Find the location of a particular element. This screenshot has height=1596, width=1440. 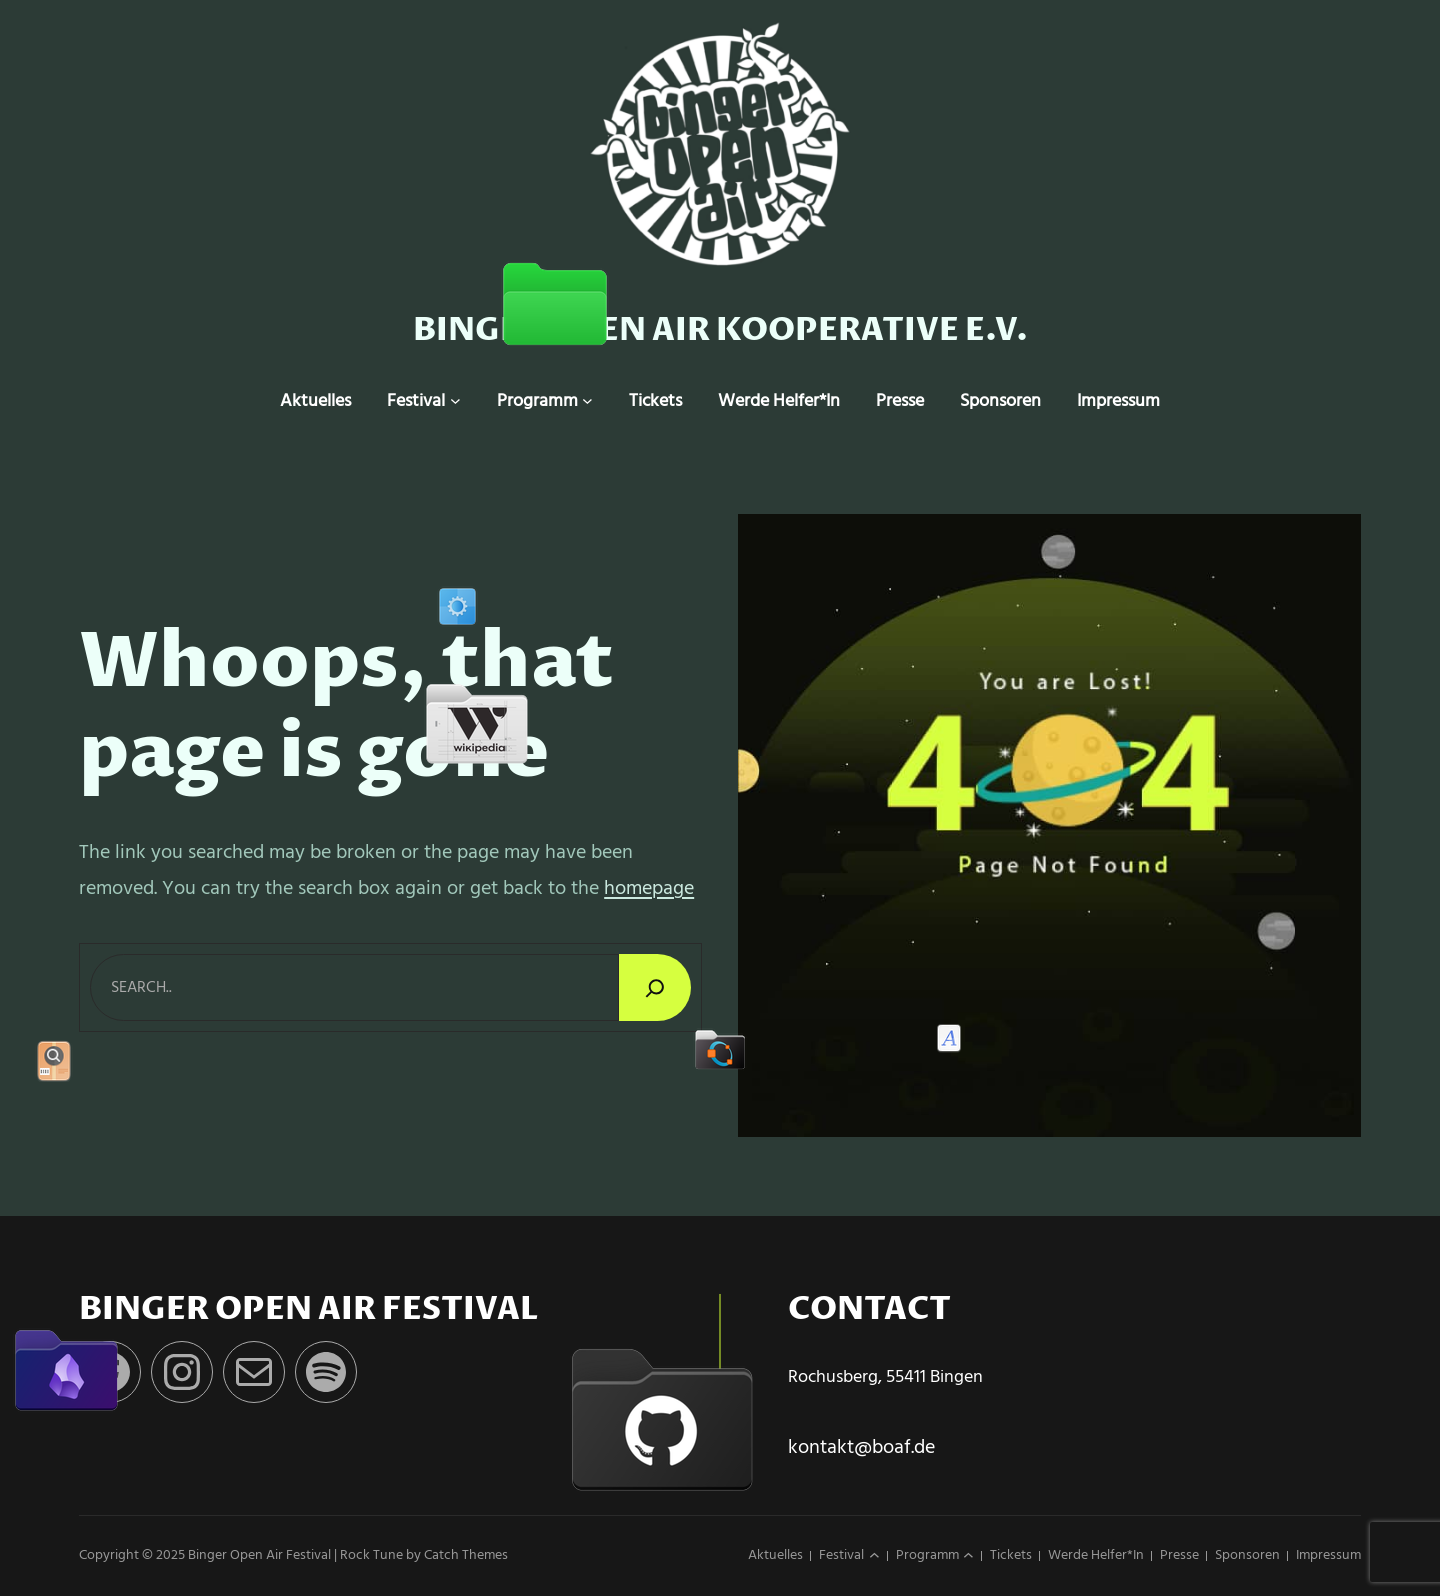

open folder containing github repositories is located at coordinates (661, 1424).